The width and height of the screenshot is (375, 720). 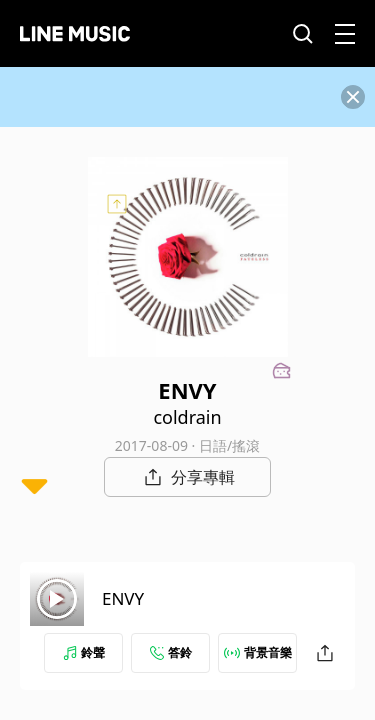 I want to click on browse dairy or cheese products, so click(x=281, y=370).